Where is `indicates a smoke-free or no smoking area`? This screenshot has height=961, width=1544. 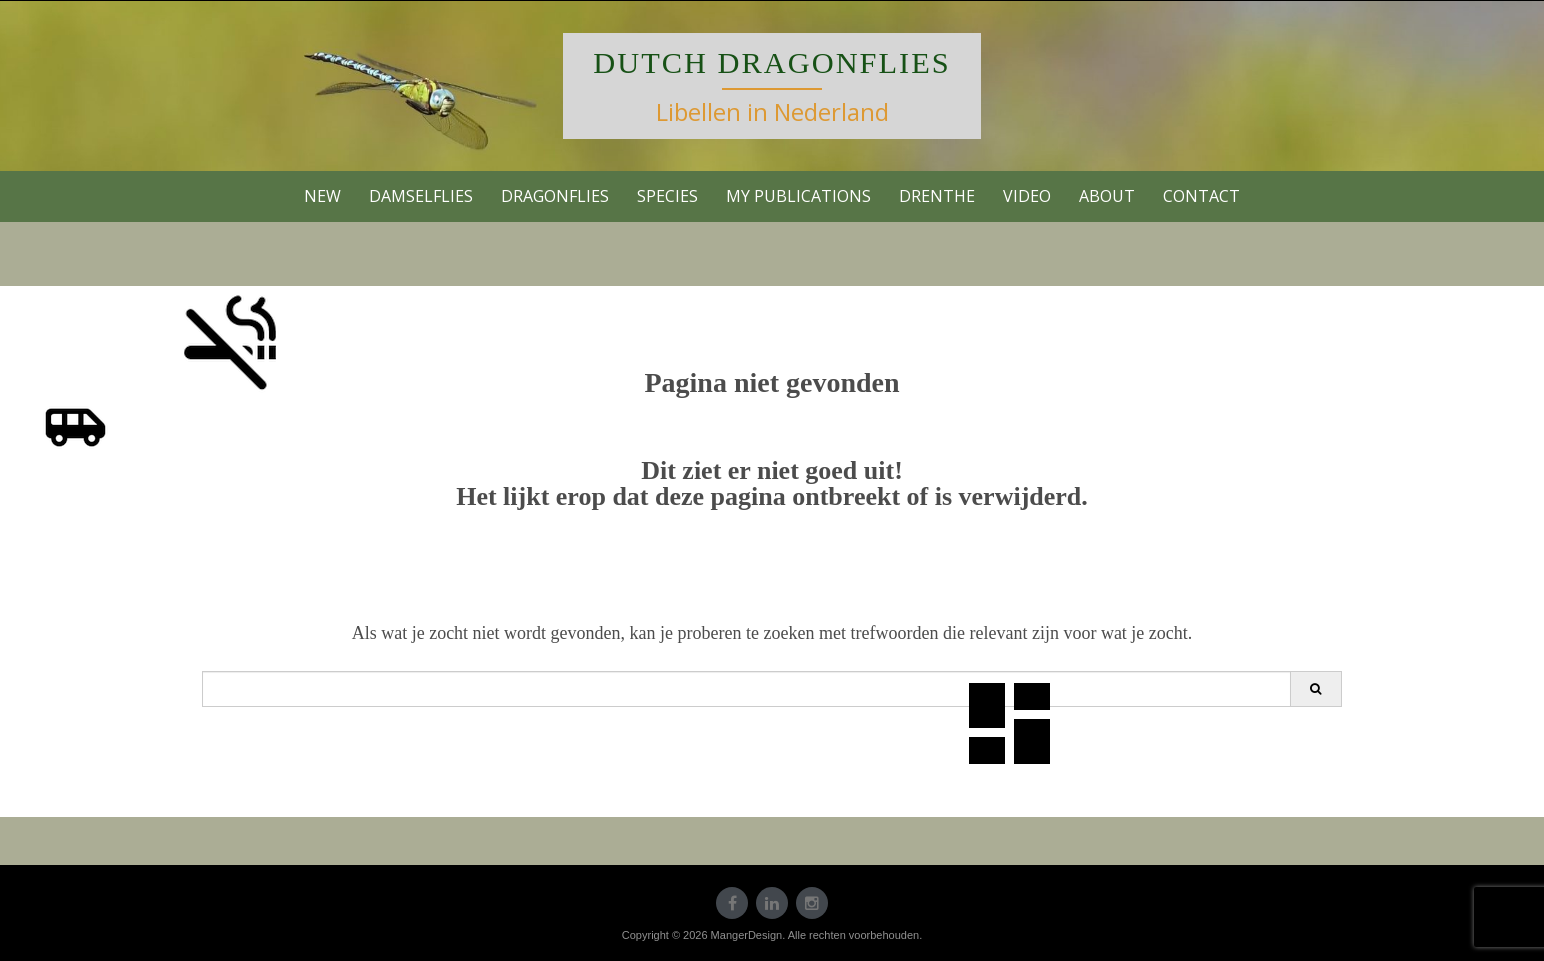
indicates a smoke-free or no smoking area is located at coordinates (230, 341).